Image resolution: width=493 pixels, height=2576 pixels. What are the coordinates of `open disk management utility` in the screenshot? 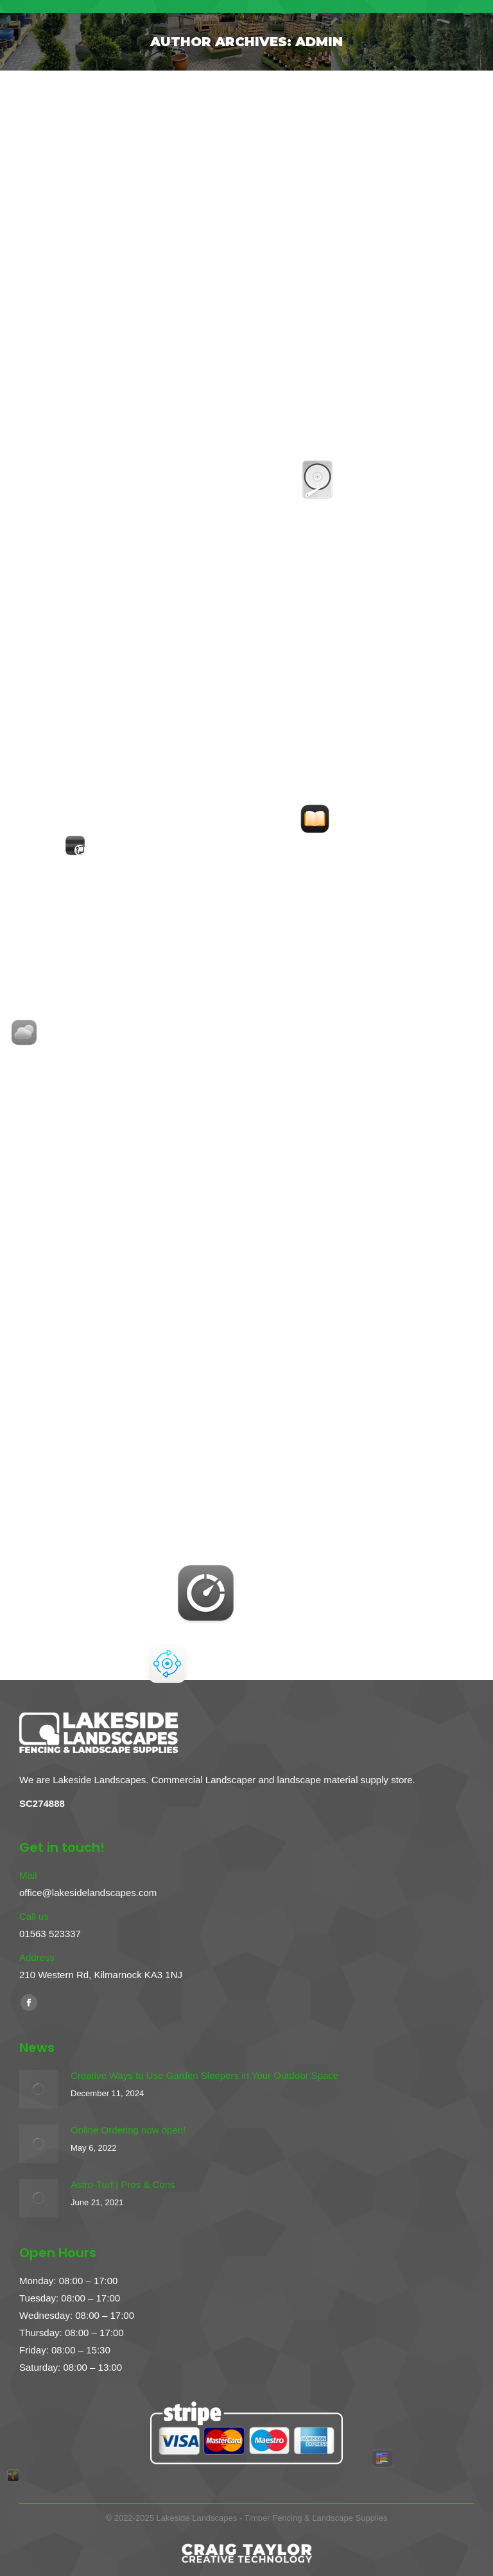 It's located at (317, 479).